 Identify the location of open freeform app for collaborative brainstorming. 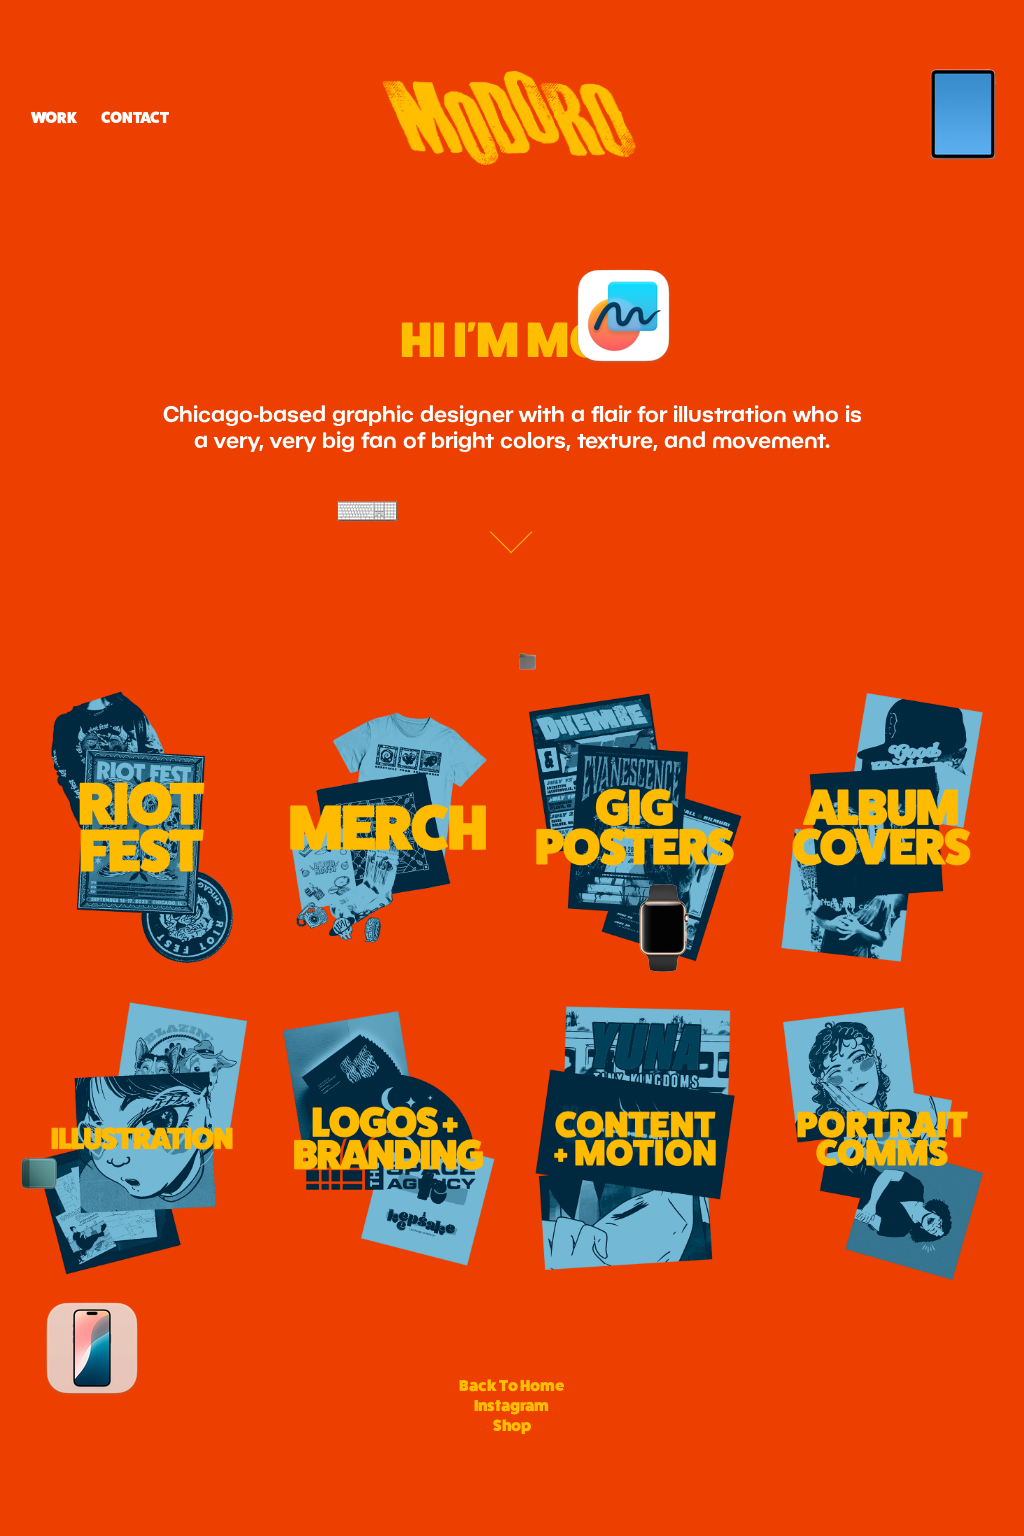
(623, 315).